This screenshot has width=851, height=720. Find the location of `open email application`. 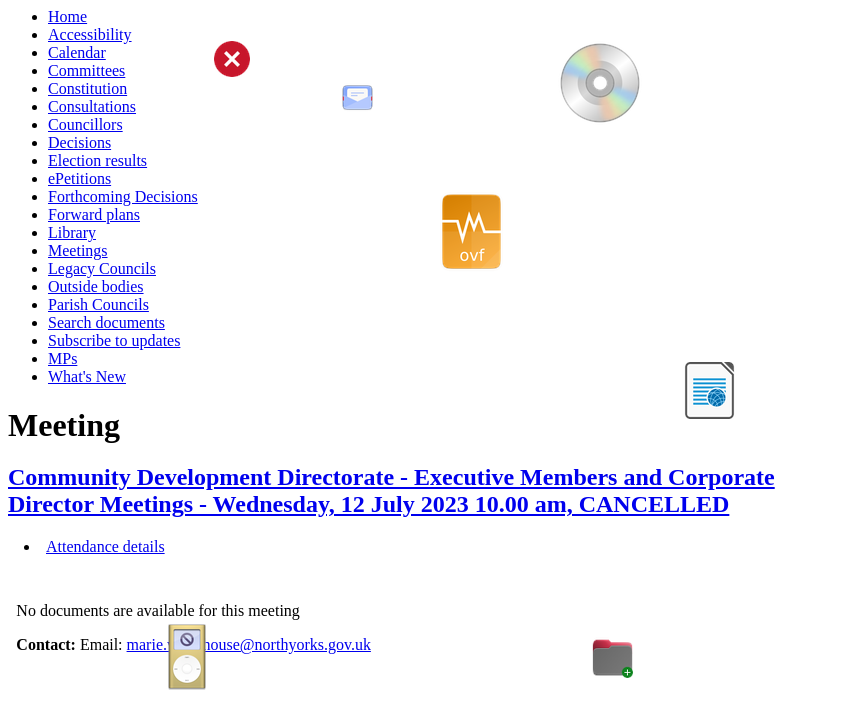

open email application is located at coordinates (357, 97).